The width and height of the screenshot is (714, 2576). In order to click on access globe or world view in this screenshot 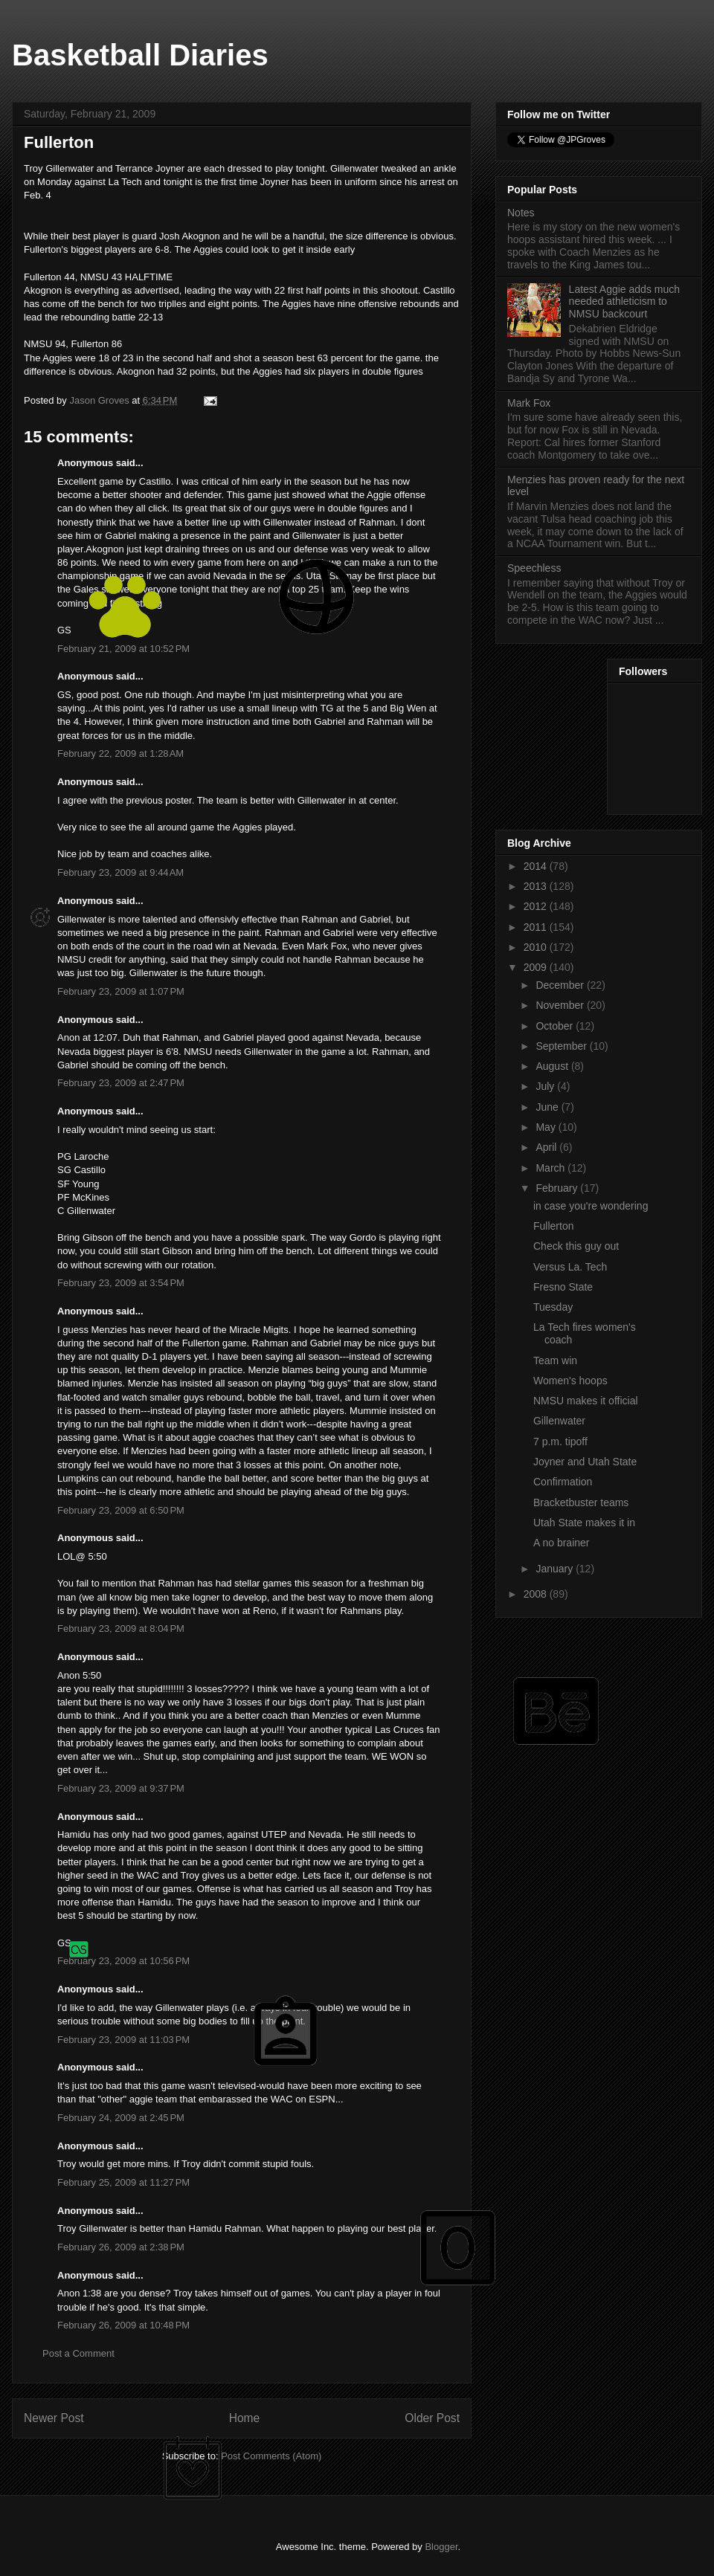, I will do `click(316, 596)`.